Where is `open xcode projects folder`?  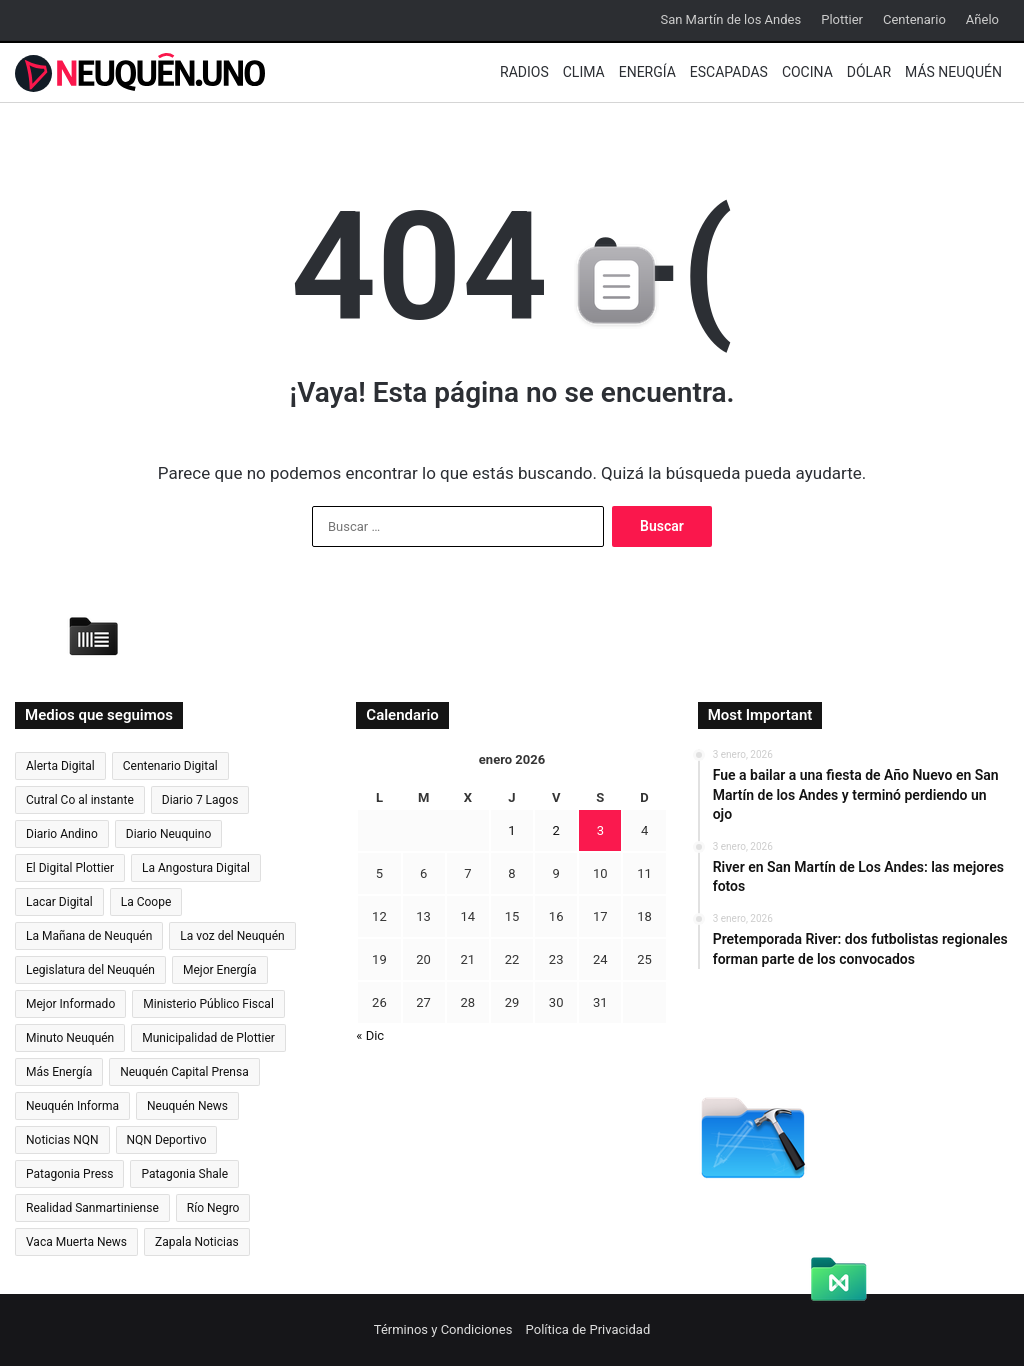
open xcode projects folder is located at coordinates (752, 1140).